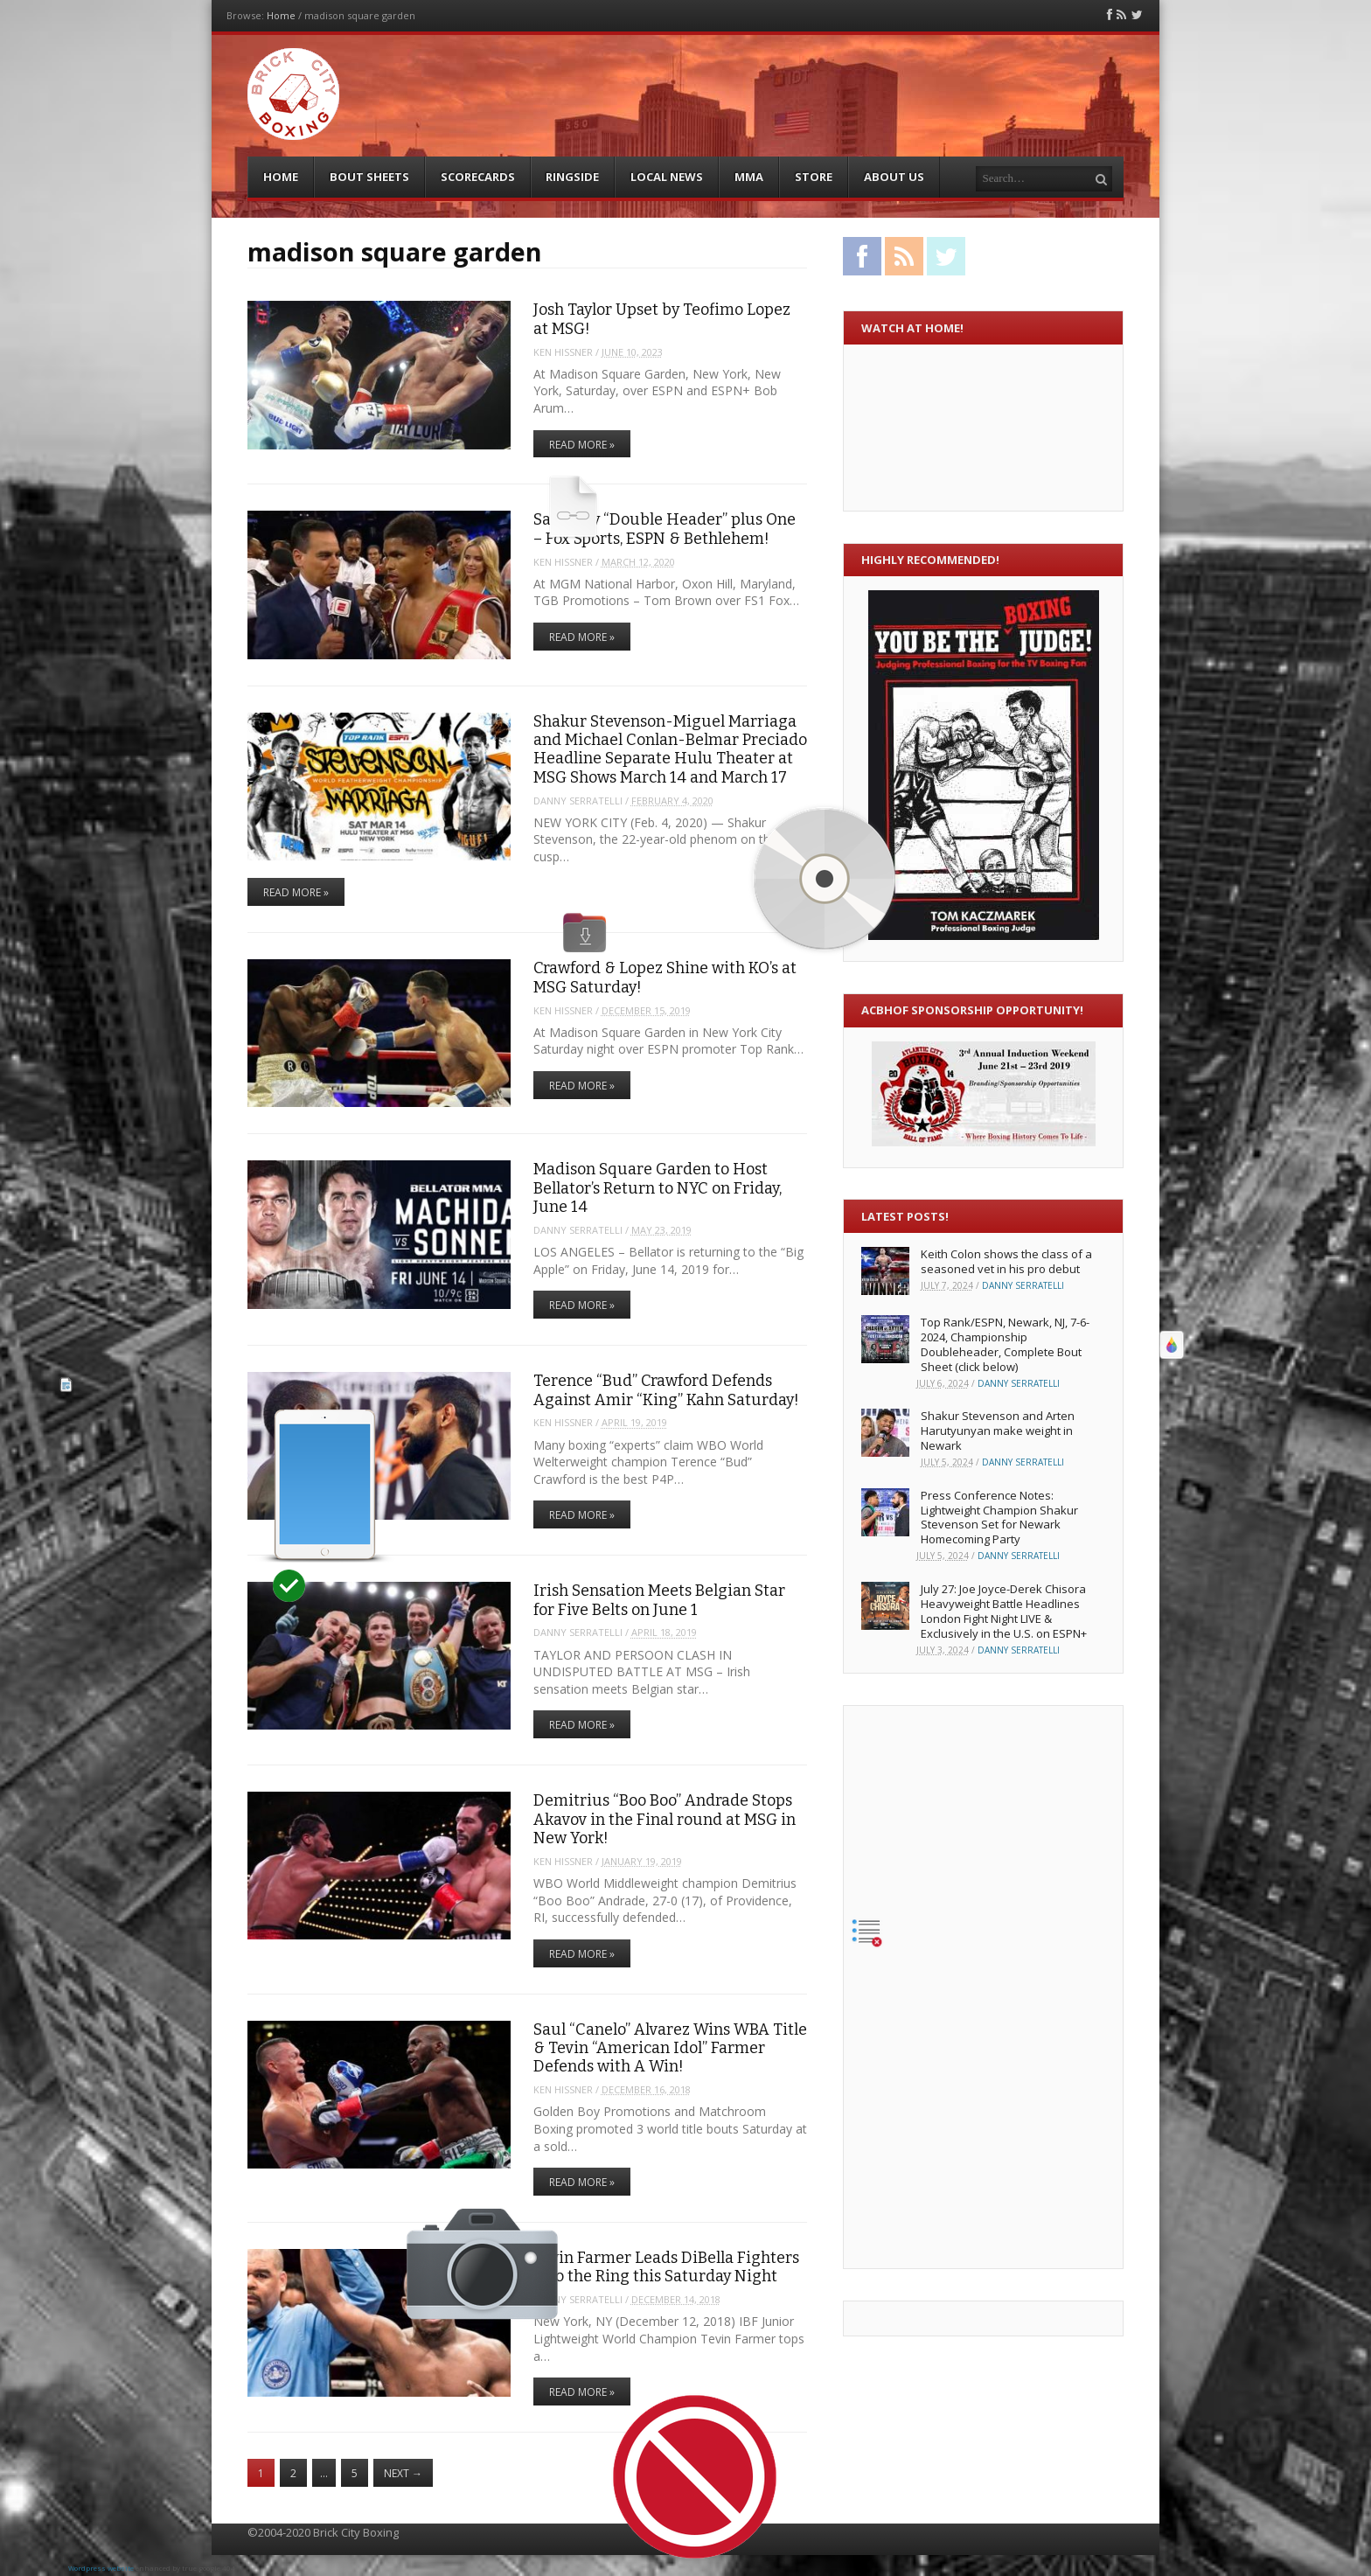 The width and height of the screenshot is (1371, 2576). I want to click on an ICC color profile file, so click(1172, 1345).